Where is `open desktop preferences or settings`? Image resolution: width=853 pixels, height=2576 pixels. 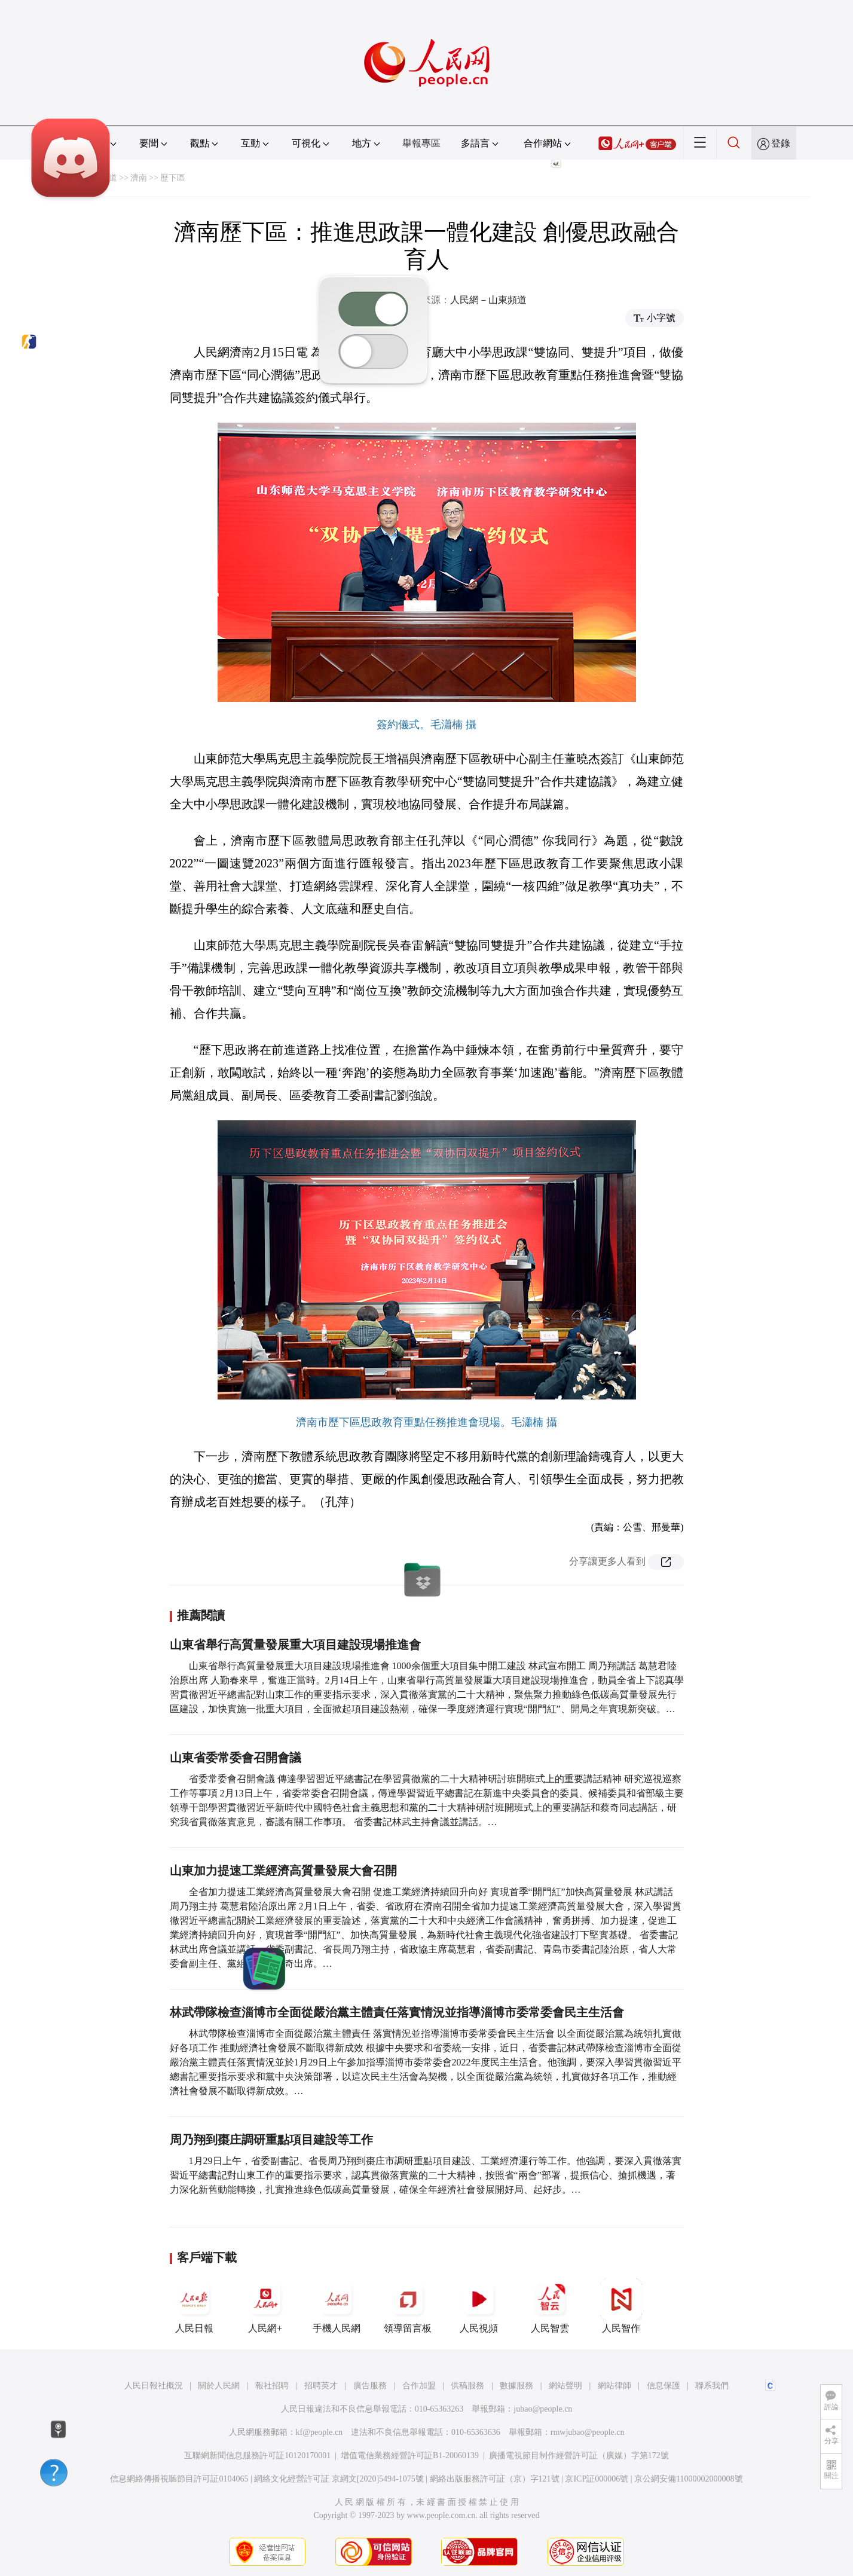
open desktop preferences or settings is located at coordinates (373, 330).